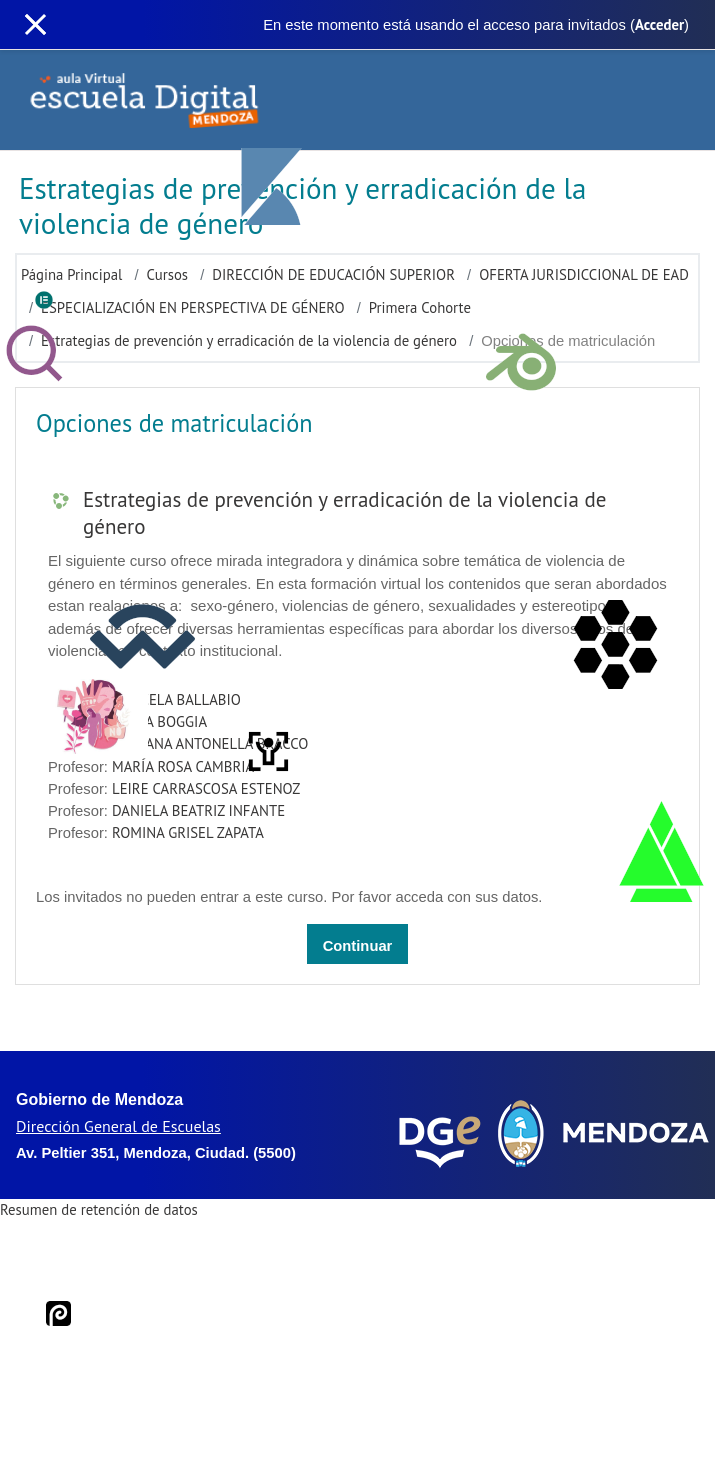  I want to click on search for content or items, so click(34, 353).